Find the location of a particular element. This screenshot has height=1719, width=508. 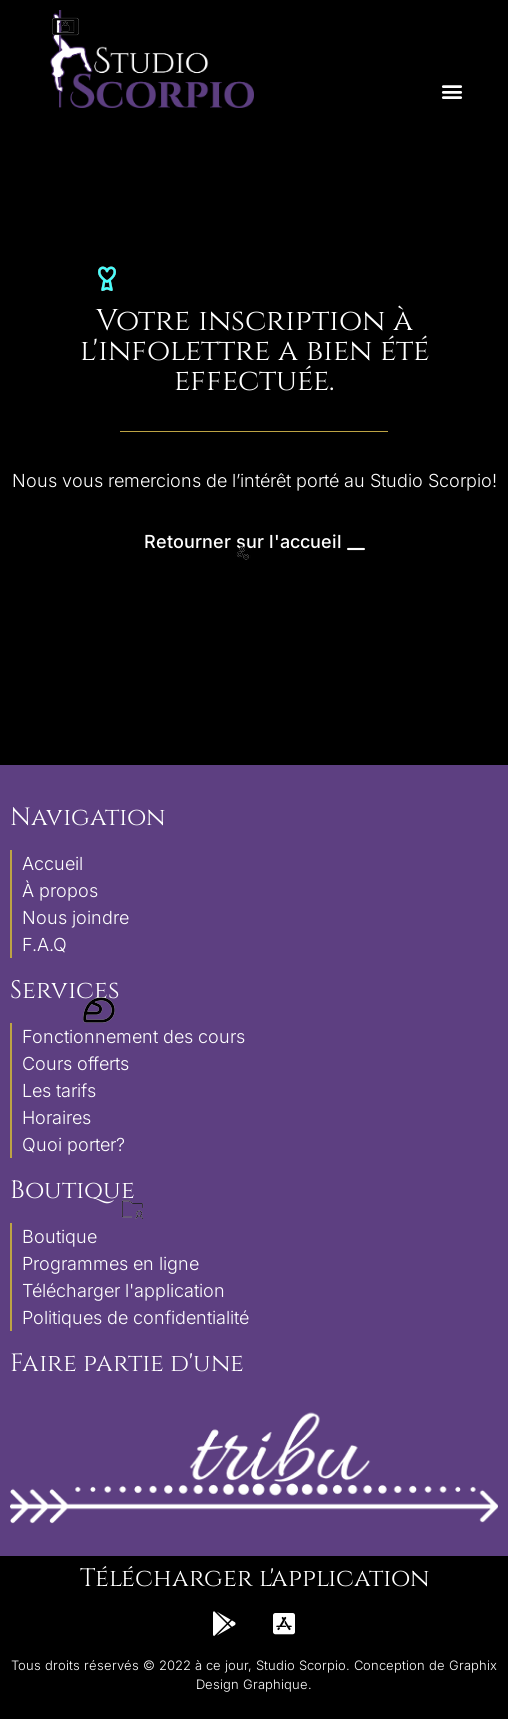

access user-specific files or documents is located at coordinates (132, 1208).